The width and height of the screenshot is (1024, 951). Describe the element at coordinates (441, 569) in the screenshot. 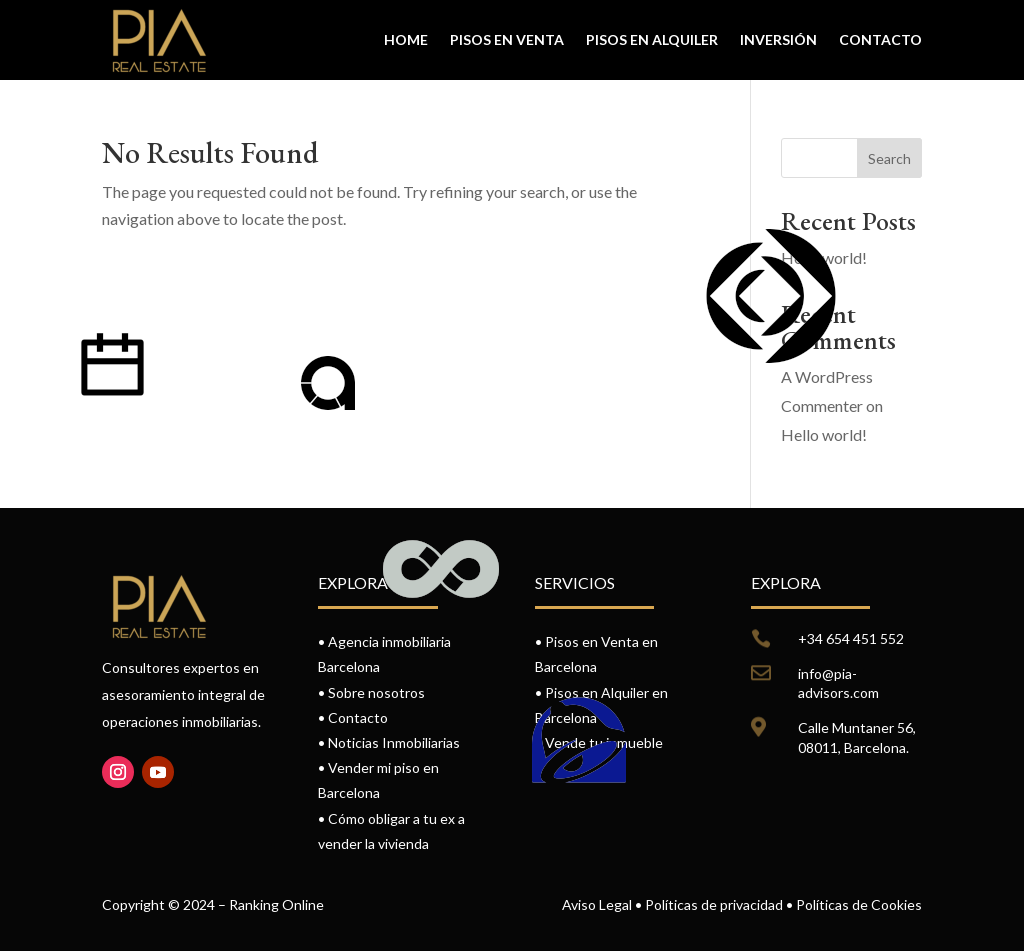

I see `open Apache Superset data visualization platform` at that location.